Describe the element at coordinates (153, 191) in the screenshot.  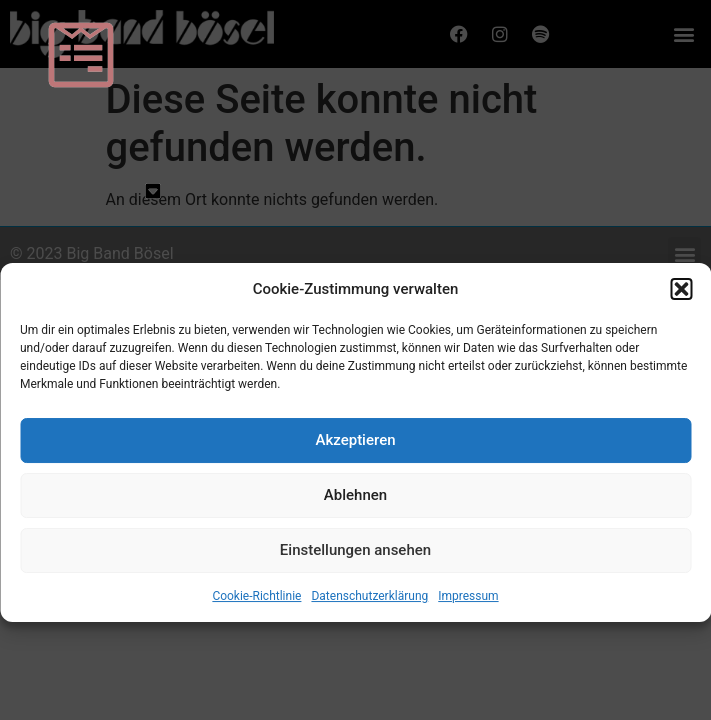
I see `expand dropdown menu` at that location.